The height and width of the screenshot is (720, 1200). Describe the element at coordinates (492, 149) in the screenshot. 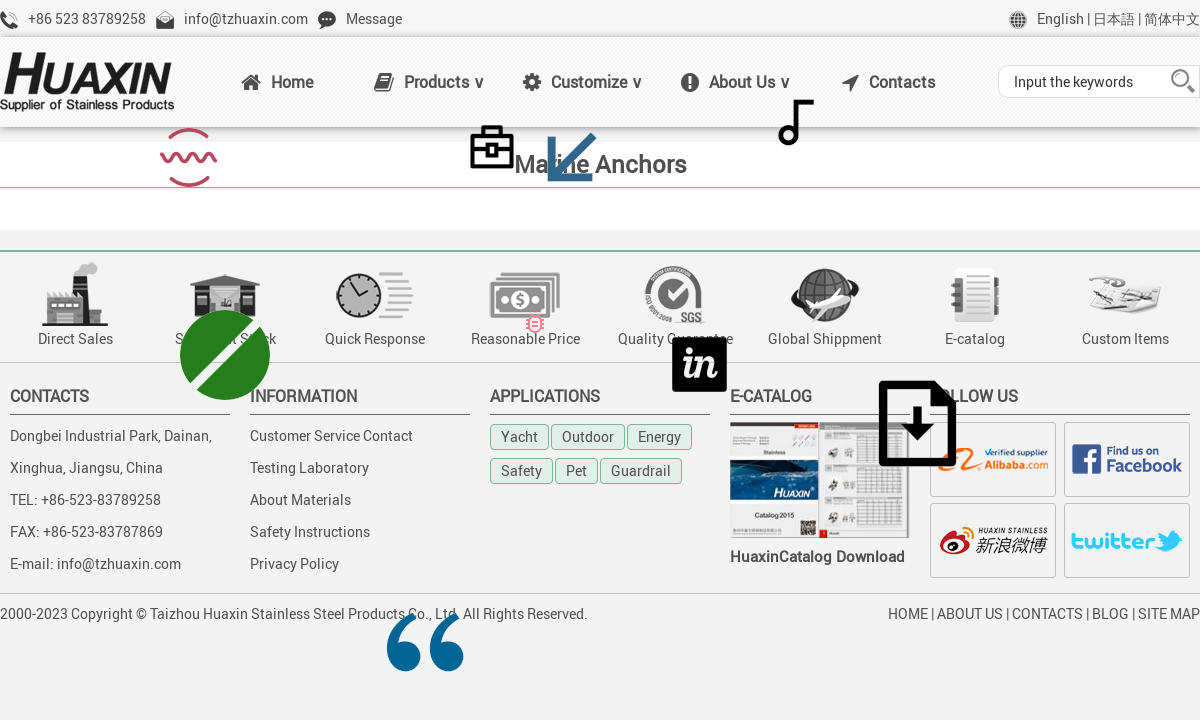

I see `access work or business documents` at that location.